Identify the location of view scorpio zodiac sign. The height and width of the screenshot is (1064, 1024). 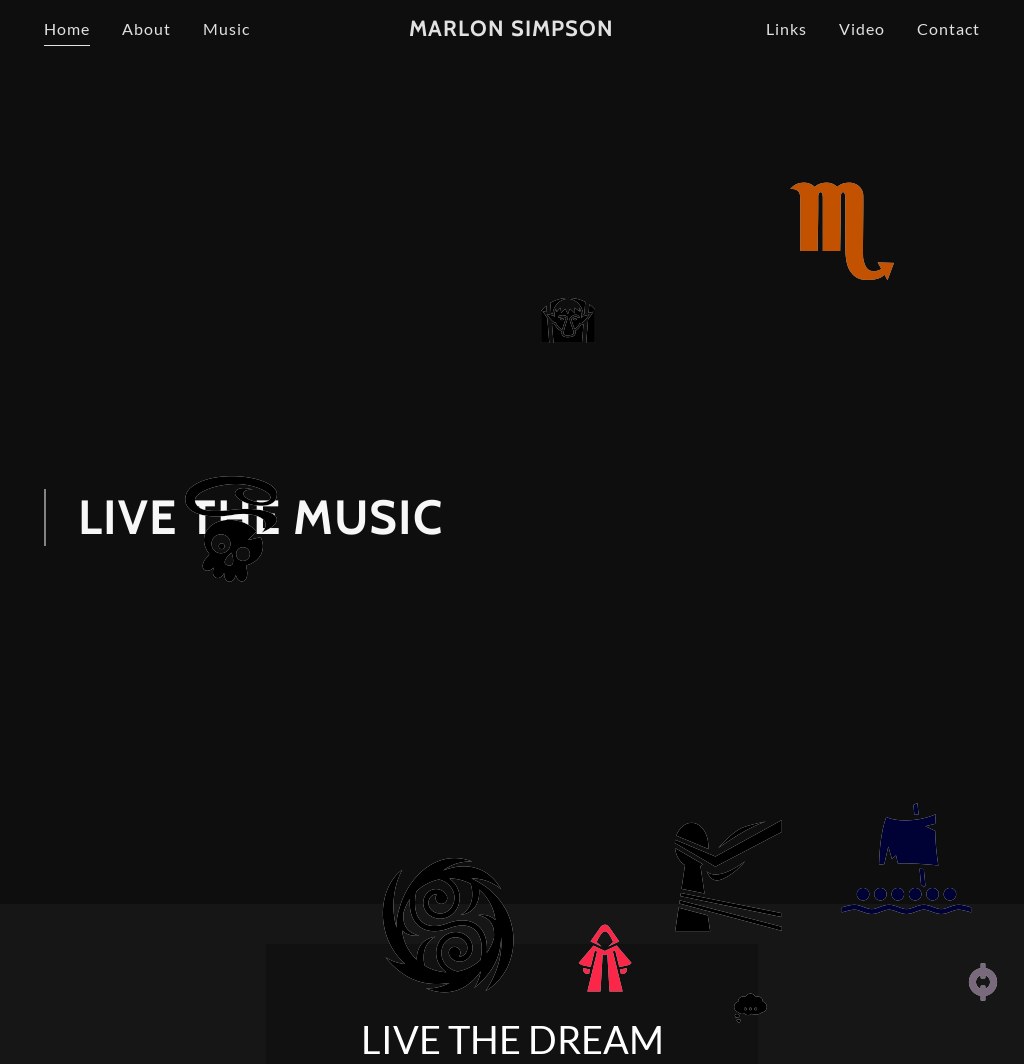
(842, 233).